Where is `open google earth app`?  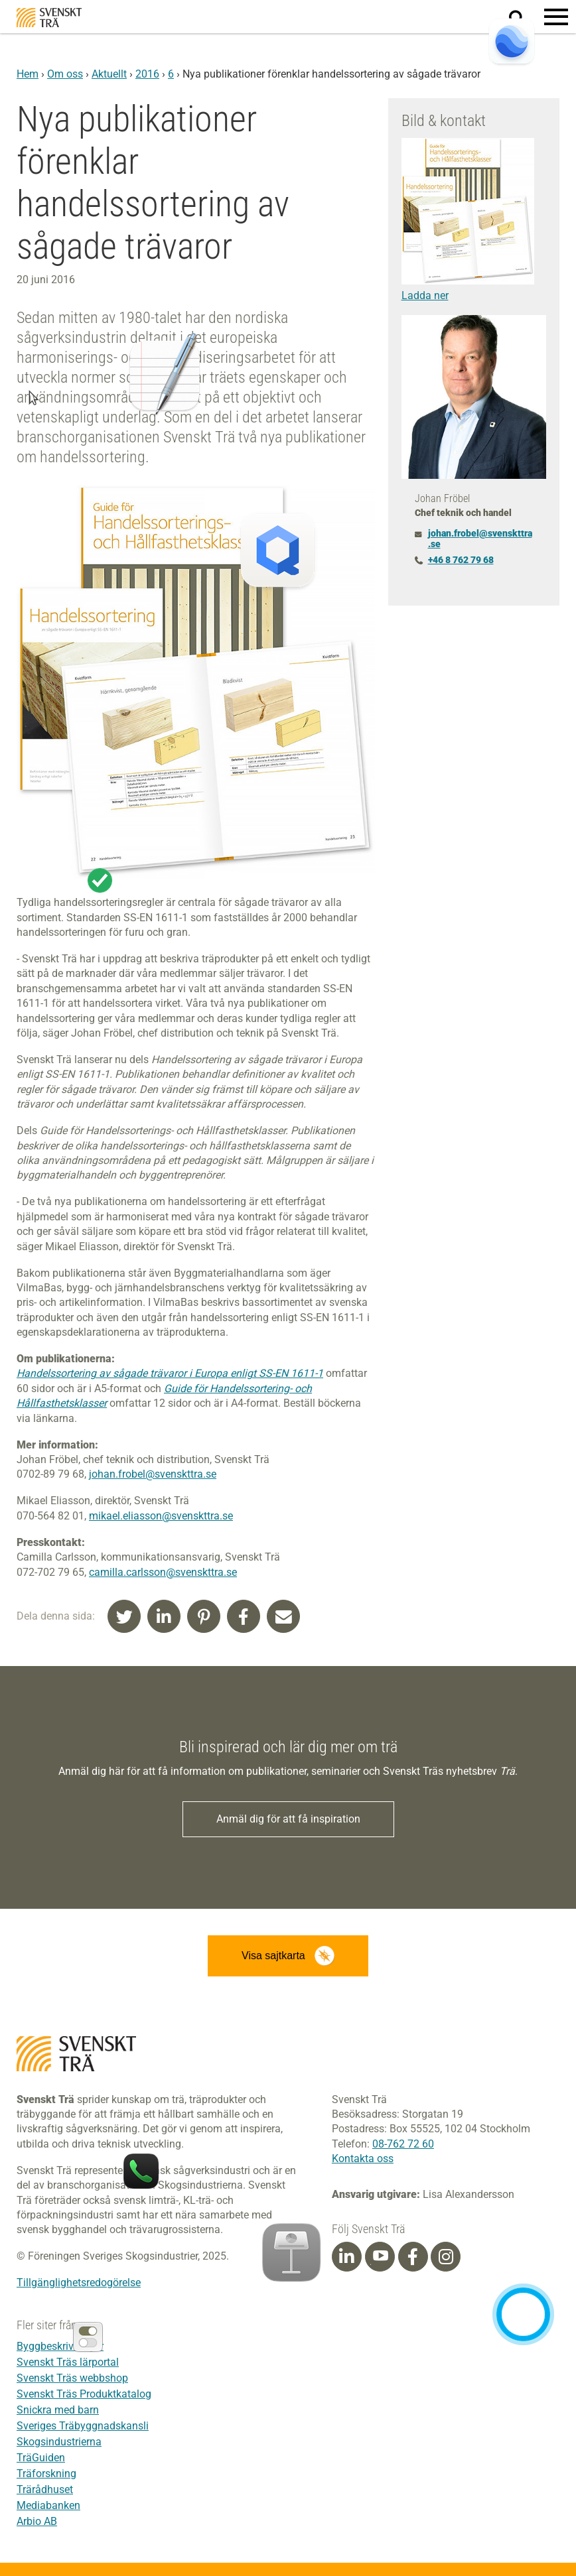
open google earth app is located at coordinates (512, 41).